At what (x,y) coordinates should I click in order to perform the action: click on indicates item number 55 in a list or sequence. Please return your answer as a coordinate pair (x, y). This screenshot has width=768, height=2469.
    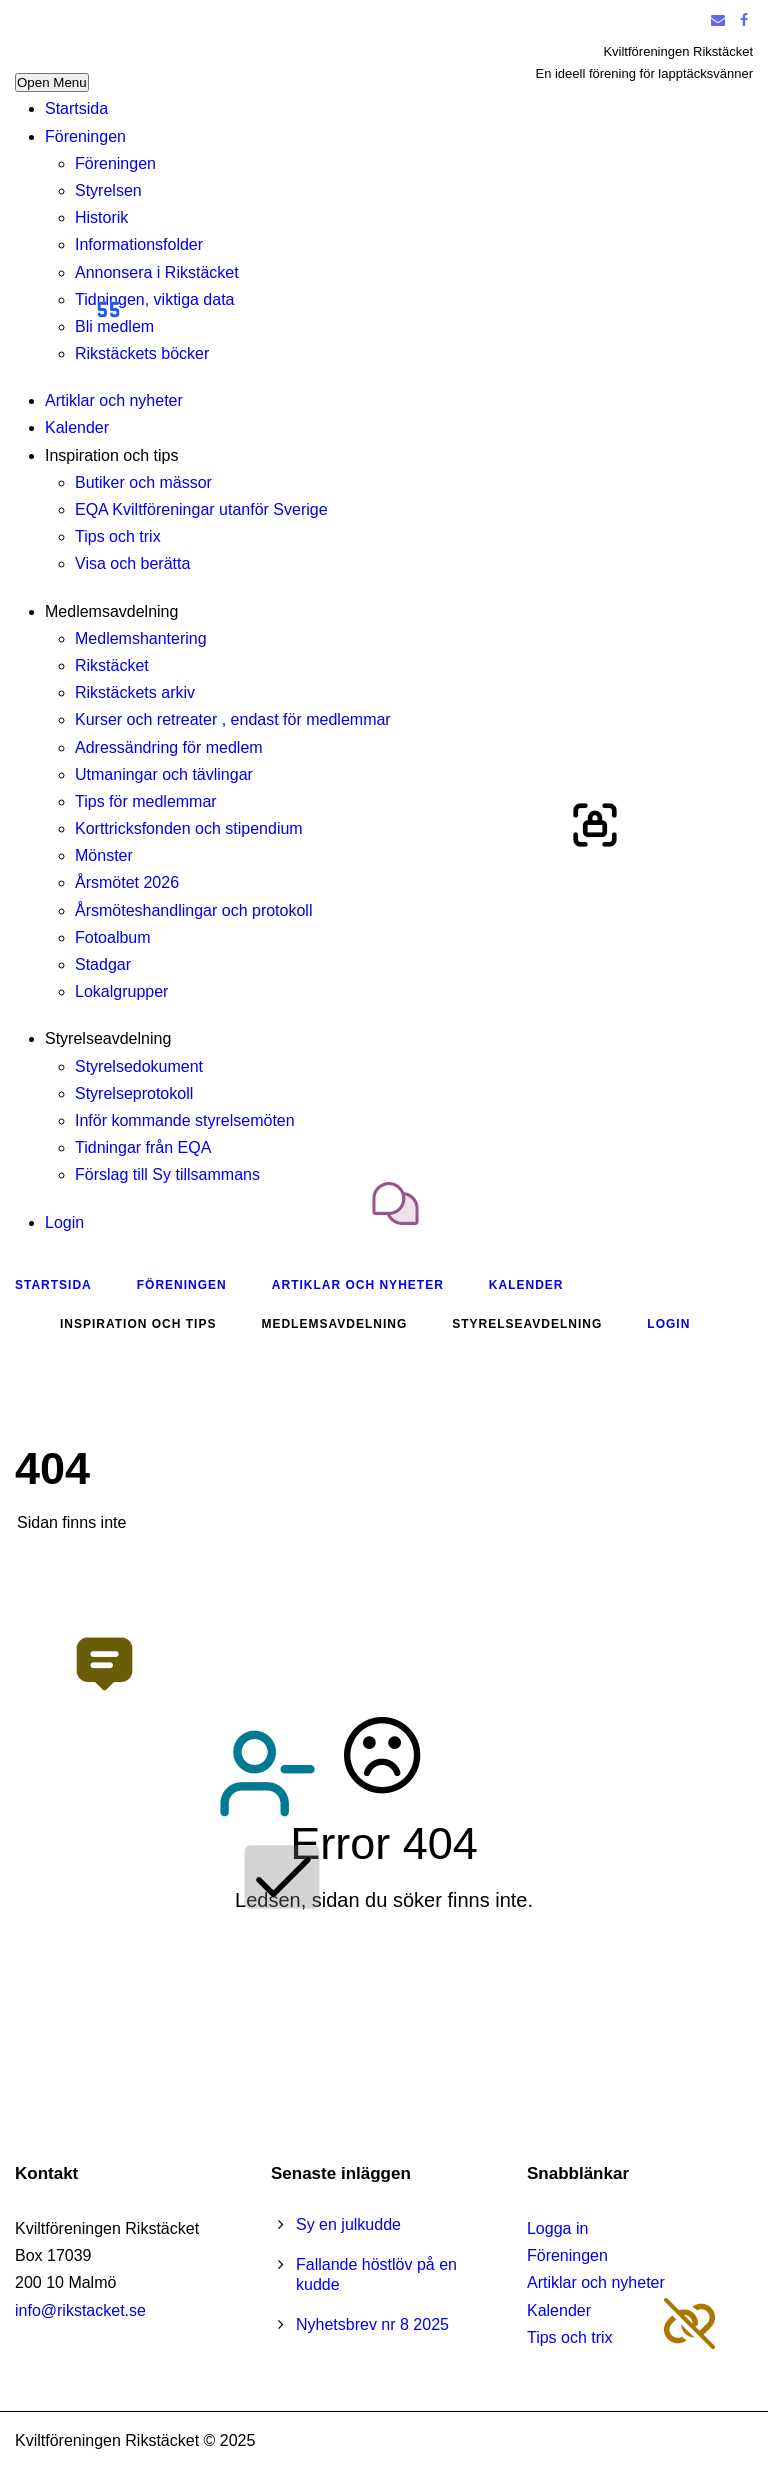
    Looking at the image, I should click on (108, 309).